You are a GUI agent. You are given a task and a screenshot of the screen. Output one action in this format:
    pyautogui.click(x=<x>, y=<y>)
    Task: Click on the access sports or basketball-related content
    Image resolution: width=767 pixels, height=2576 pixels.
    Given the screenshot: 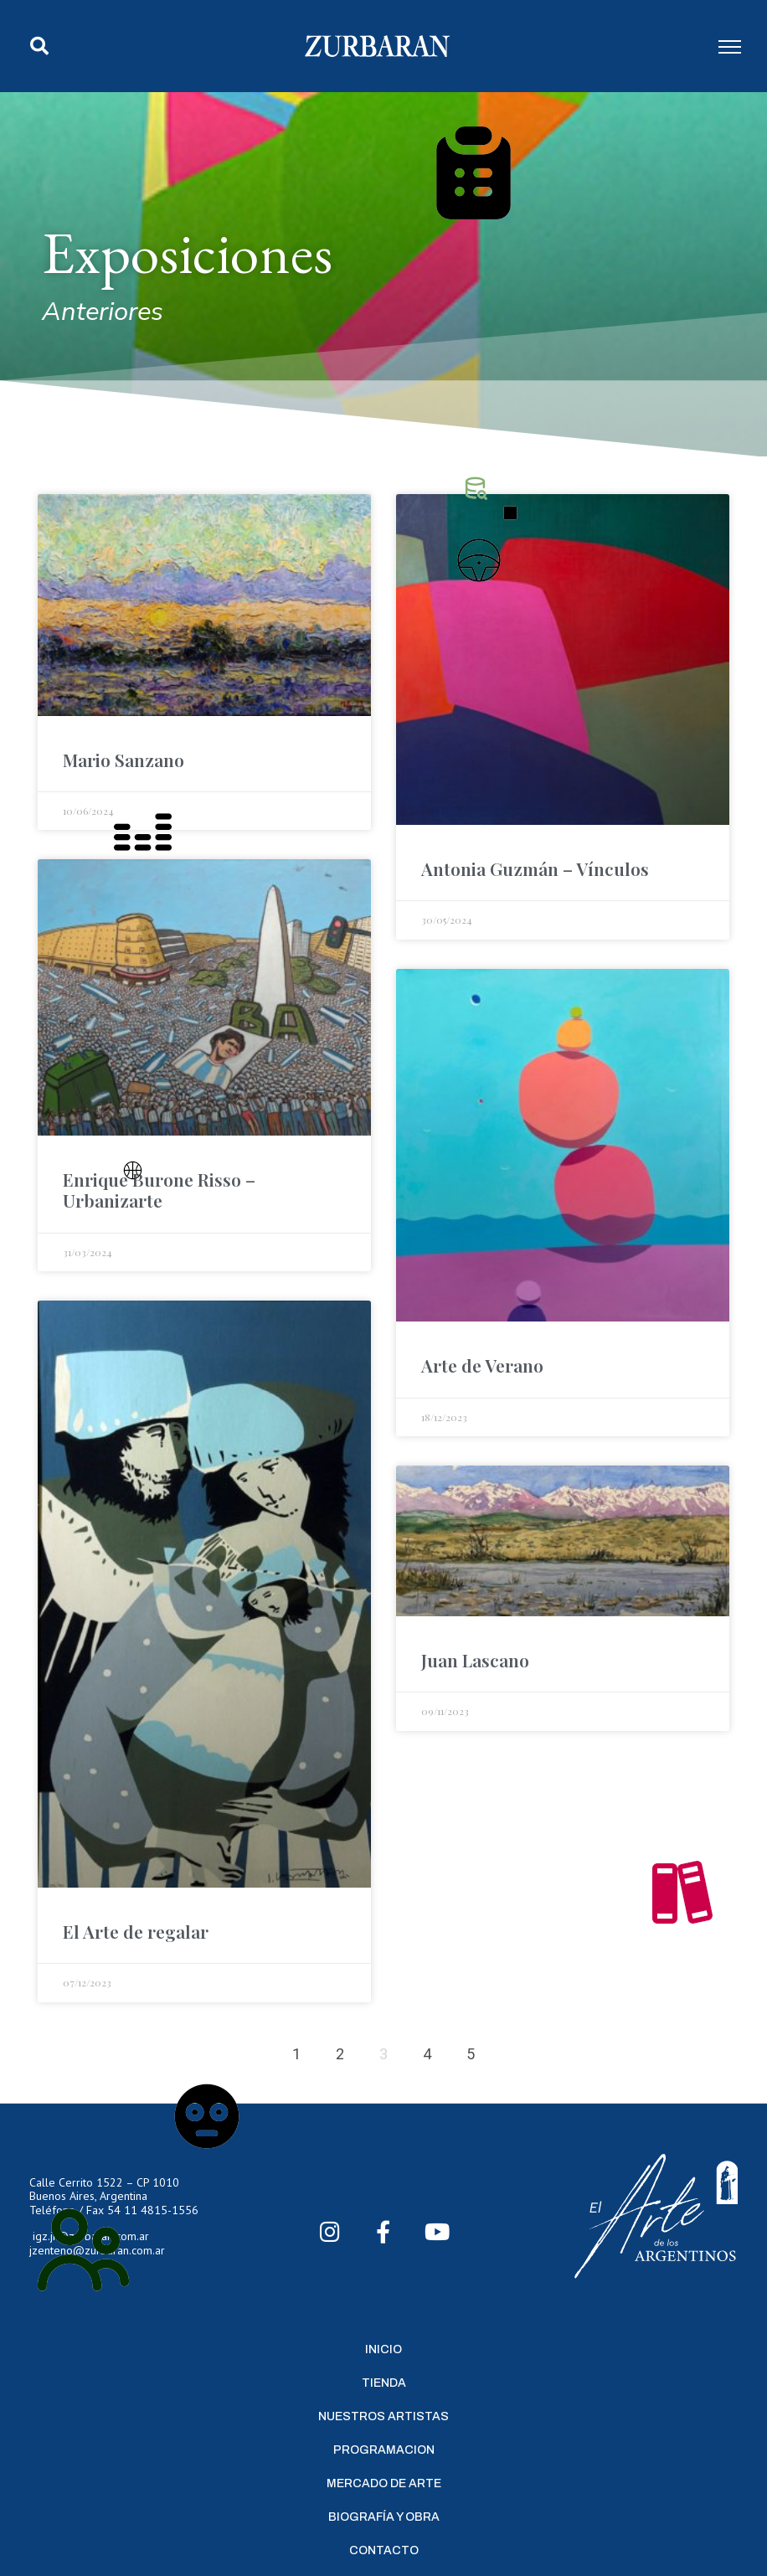 What is the action you would take?
    pyautogui.click(x=132, y=1170)
    